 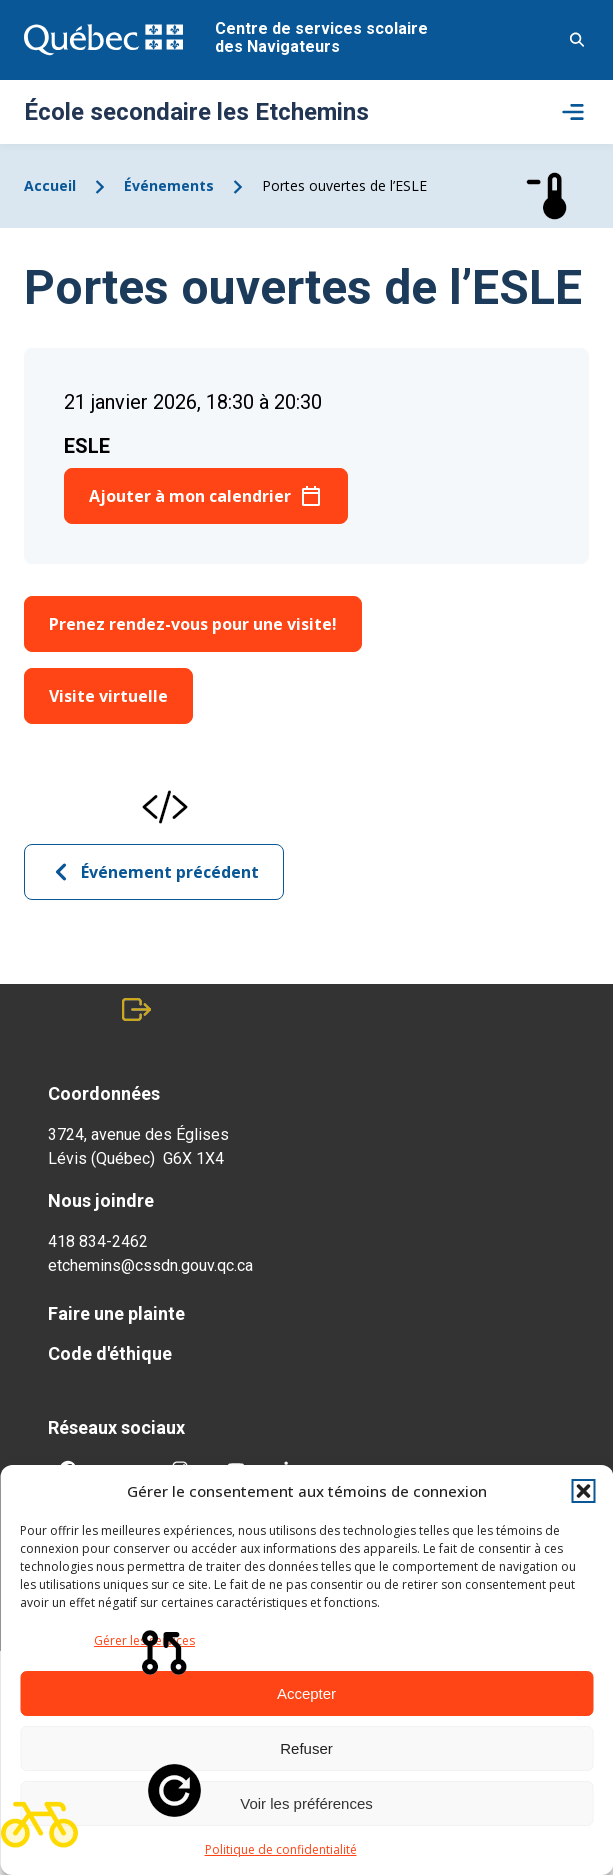 I want to click on log out of your account, so click(x=136, y=1009).